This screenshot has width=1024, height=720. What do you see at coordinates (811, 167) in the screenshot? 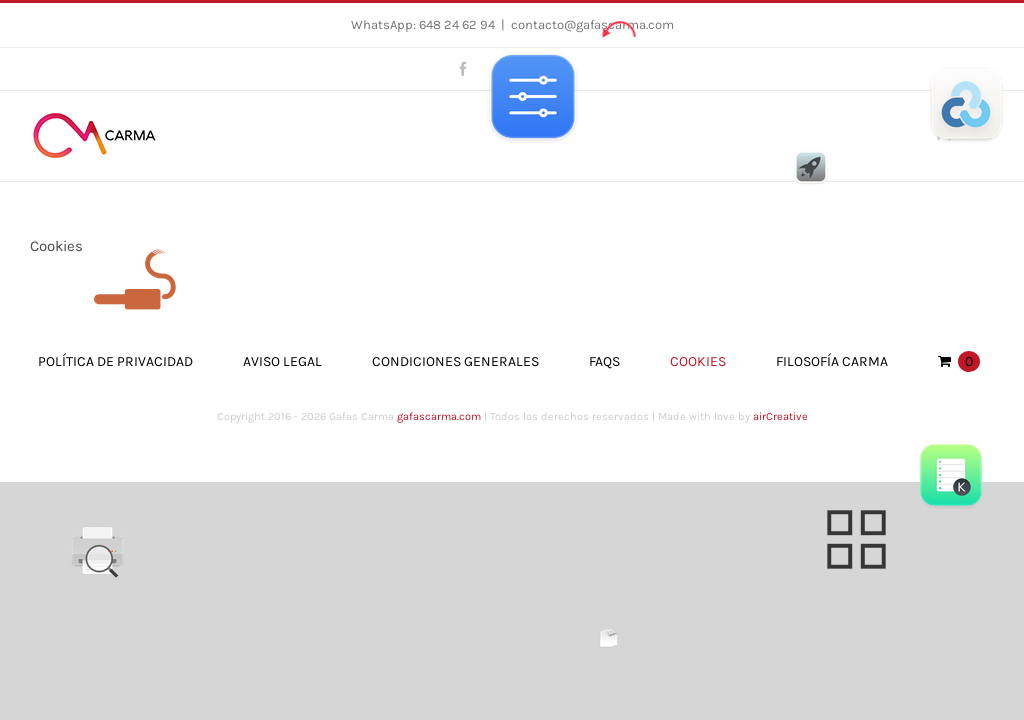
I see `open the app launcher` at bounding box center [811, 167].